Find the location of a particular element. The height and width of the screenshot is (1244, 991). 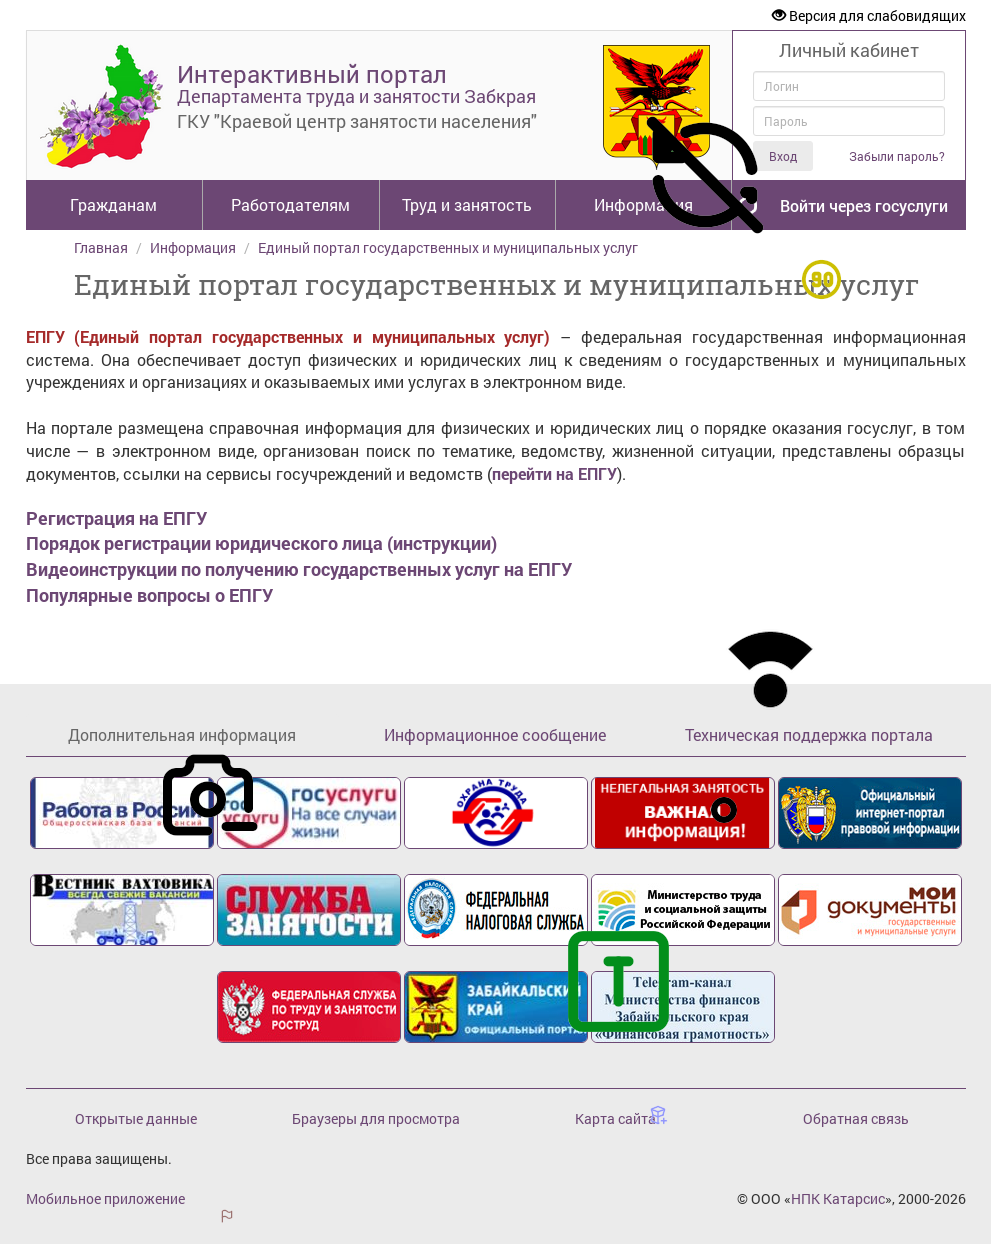

remove a photo from selection is located at coordinates (208, 795).